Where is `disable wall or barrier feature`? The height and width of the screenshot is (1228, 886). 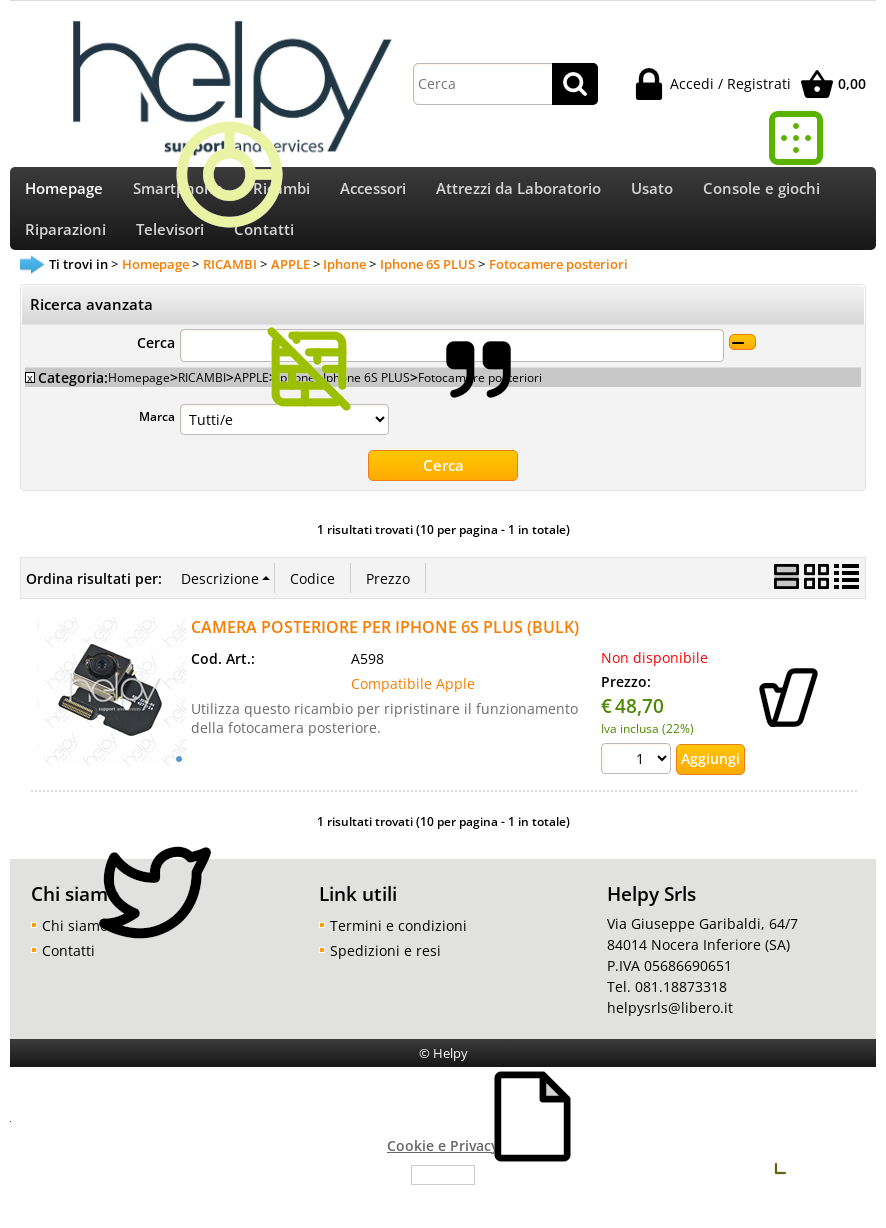 disable wall or barrier feature is located at coordinates (309, 369).